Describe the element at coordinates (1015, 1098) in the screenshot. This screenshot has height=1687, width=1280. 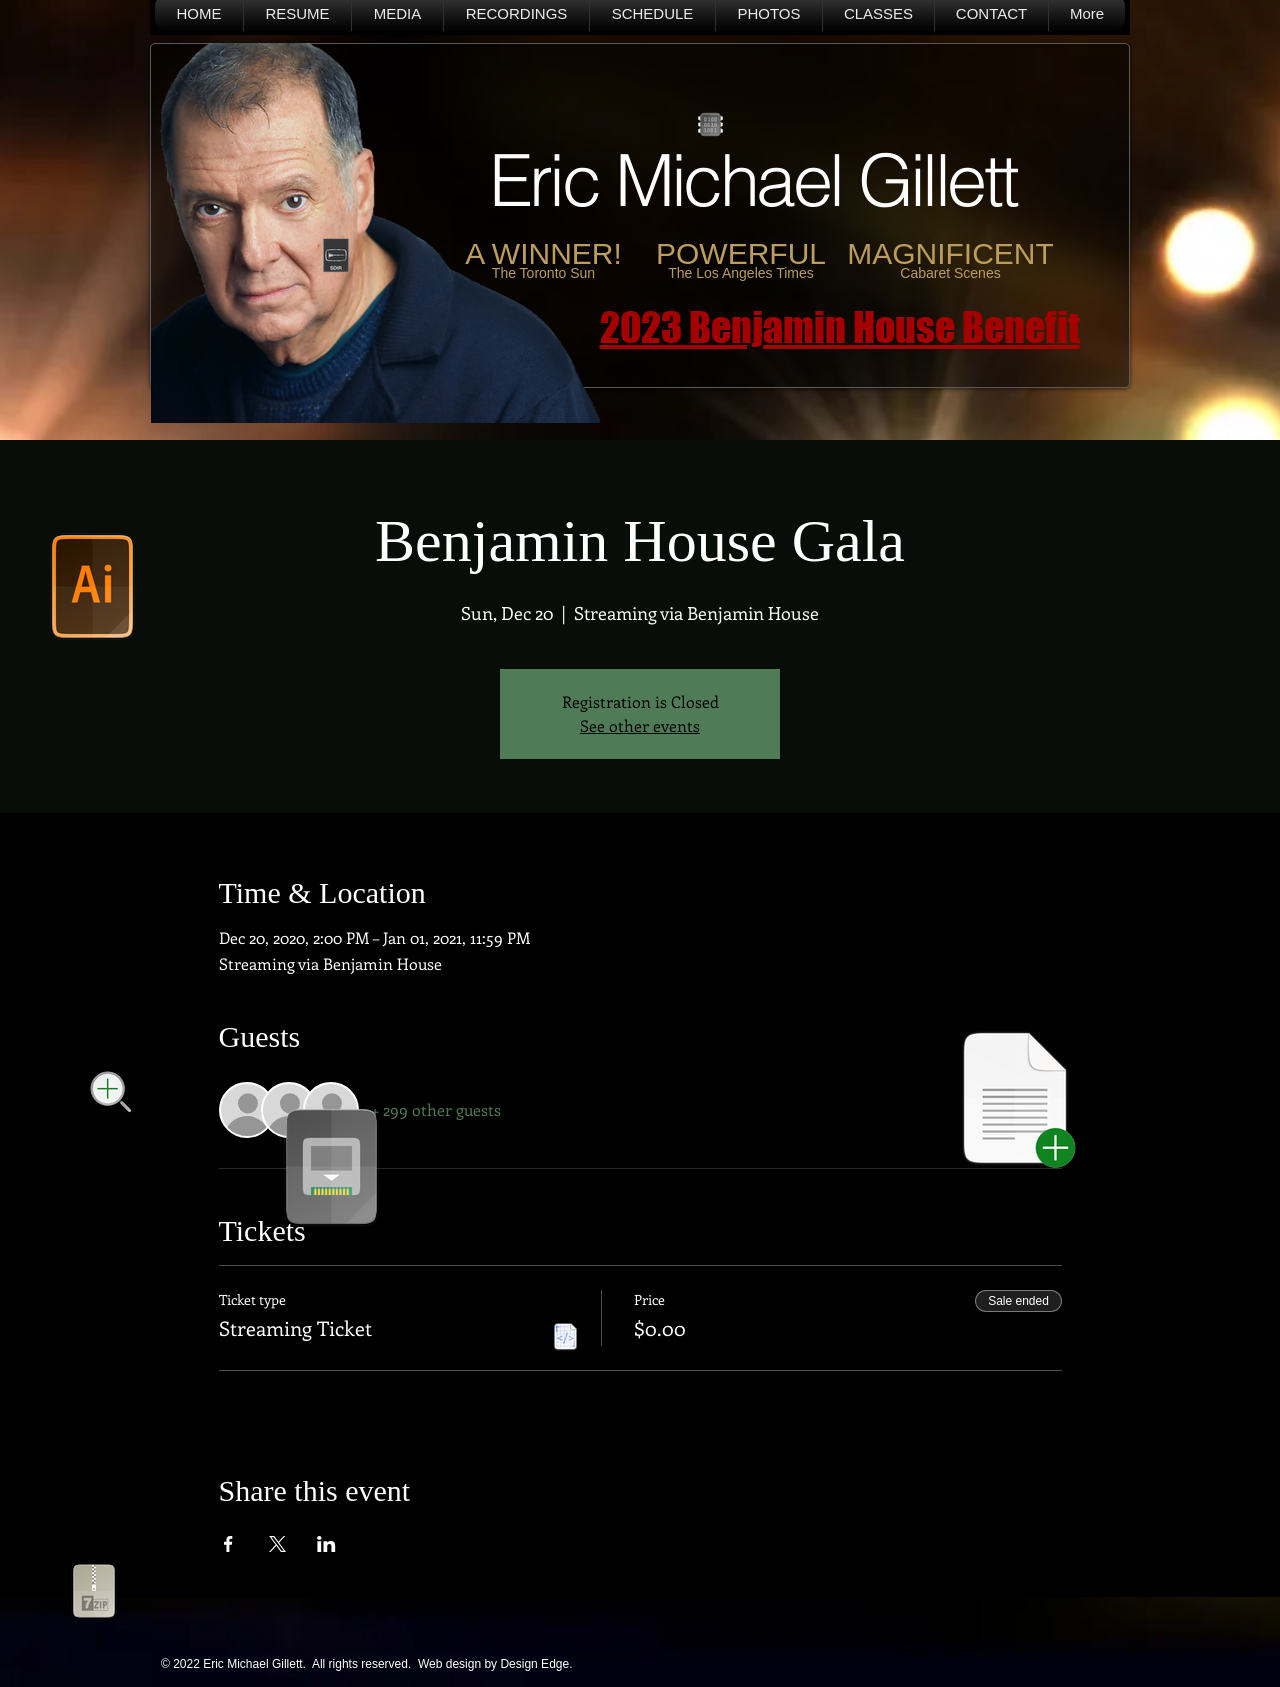
I see `create a new document` at that location.